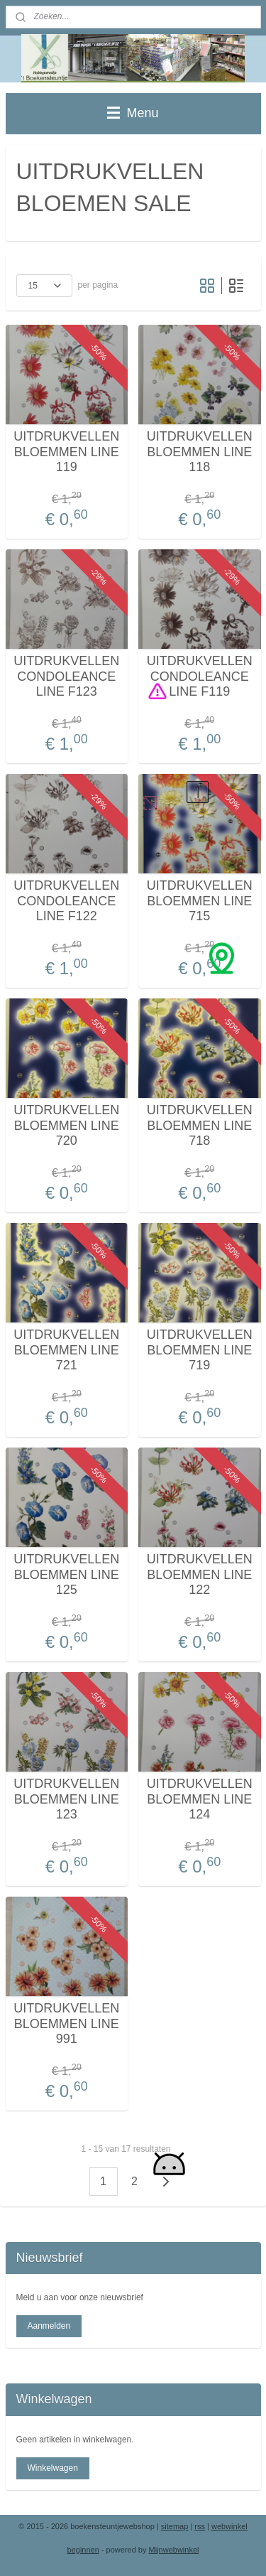  I want to click on indicates the first step in a process, so click(197, 792).